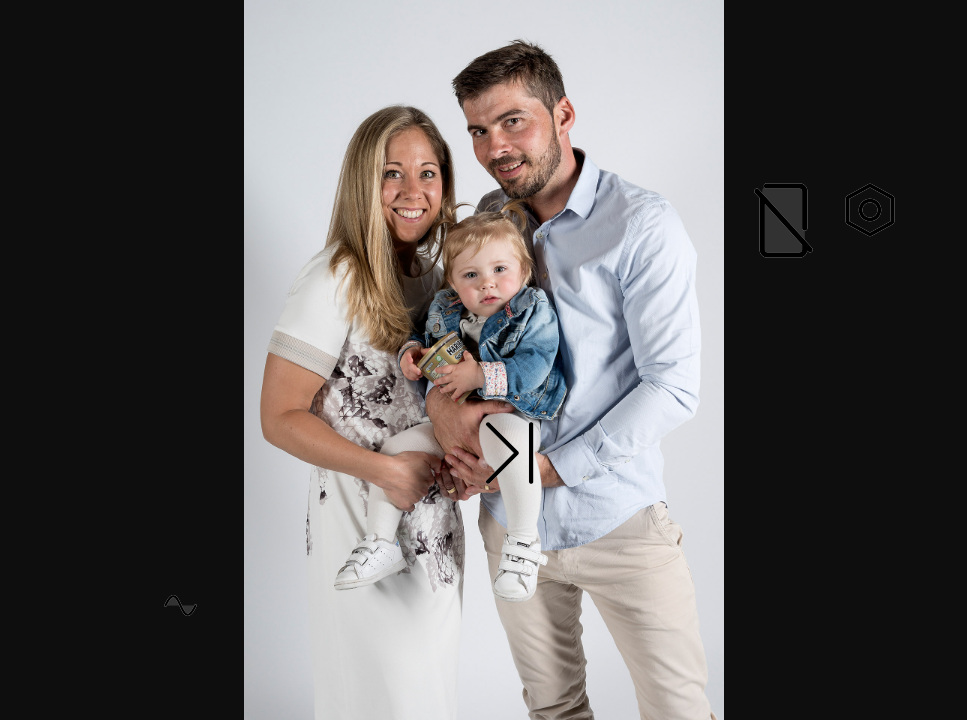  Describe the element at coordinates (783, 220) in the screenshot. I see `mobile device is unavailable or disabled` at that location.